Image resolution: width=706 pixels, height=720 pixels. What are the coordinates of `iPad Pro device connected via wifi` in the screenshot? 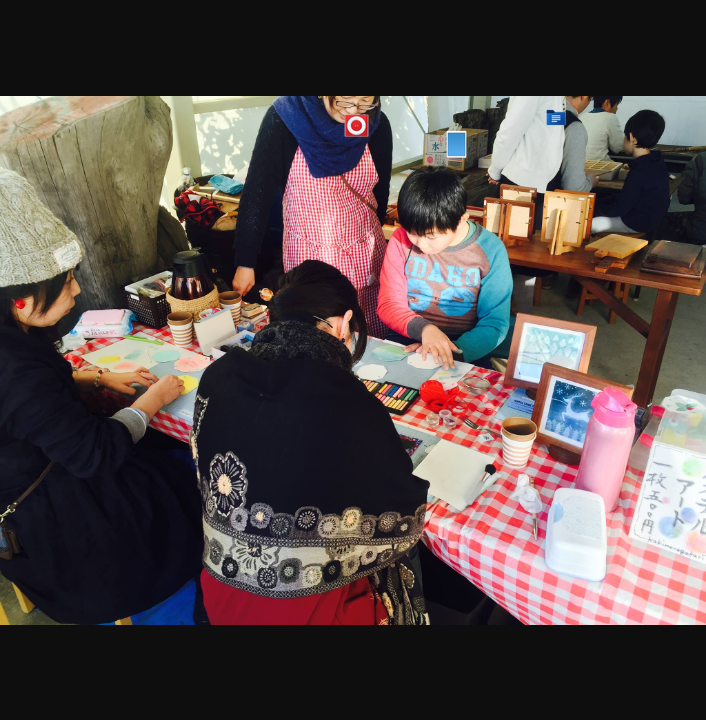 It's located at (456, 144).